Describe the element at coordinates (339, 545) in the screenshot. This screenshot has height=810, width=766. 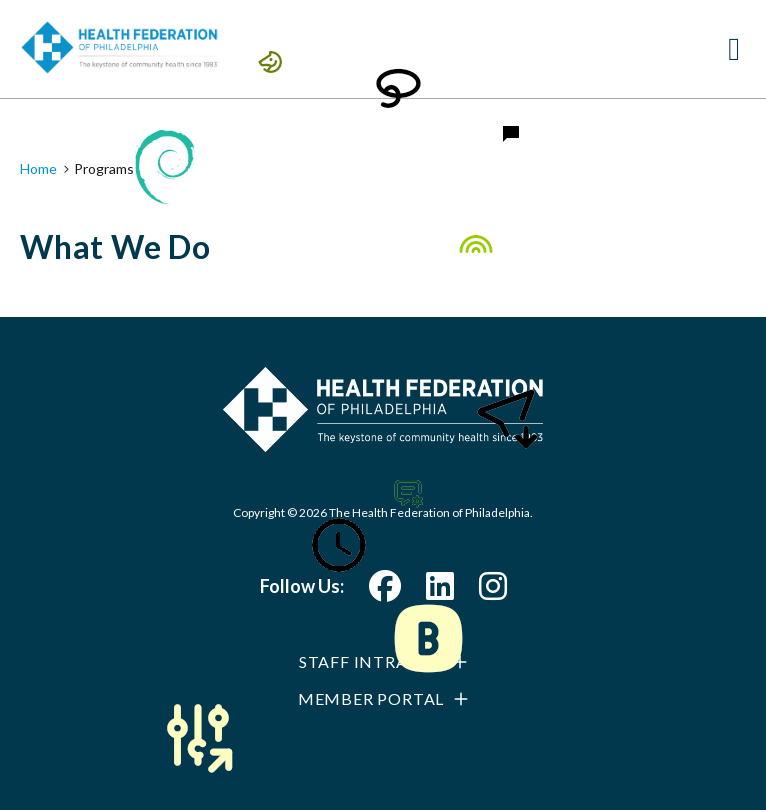
I see `view time or clock settings` at that location.